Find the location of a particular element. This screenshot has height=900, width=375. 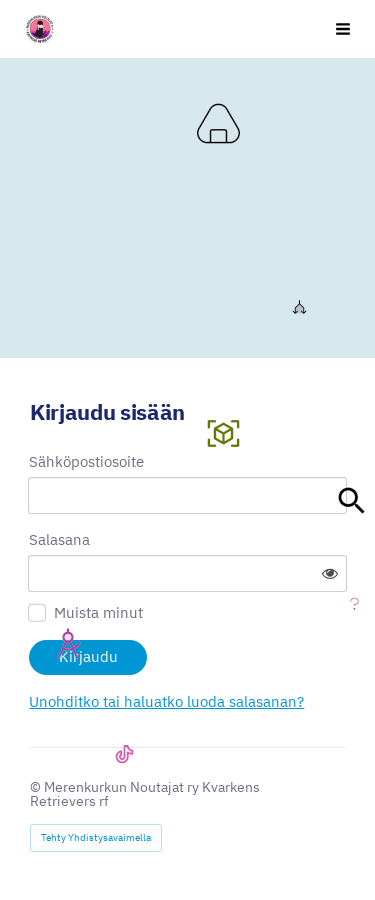

access drawing or measurement tools is located at coordinates (68, 644).